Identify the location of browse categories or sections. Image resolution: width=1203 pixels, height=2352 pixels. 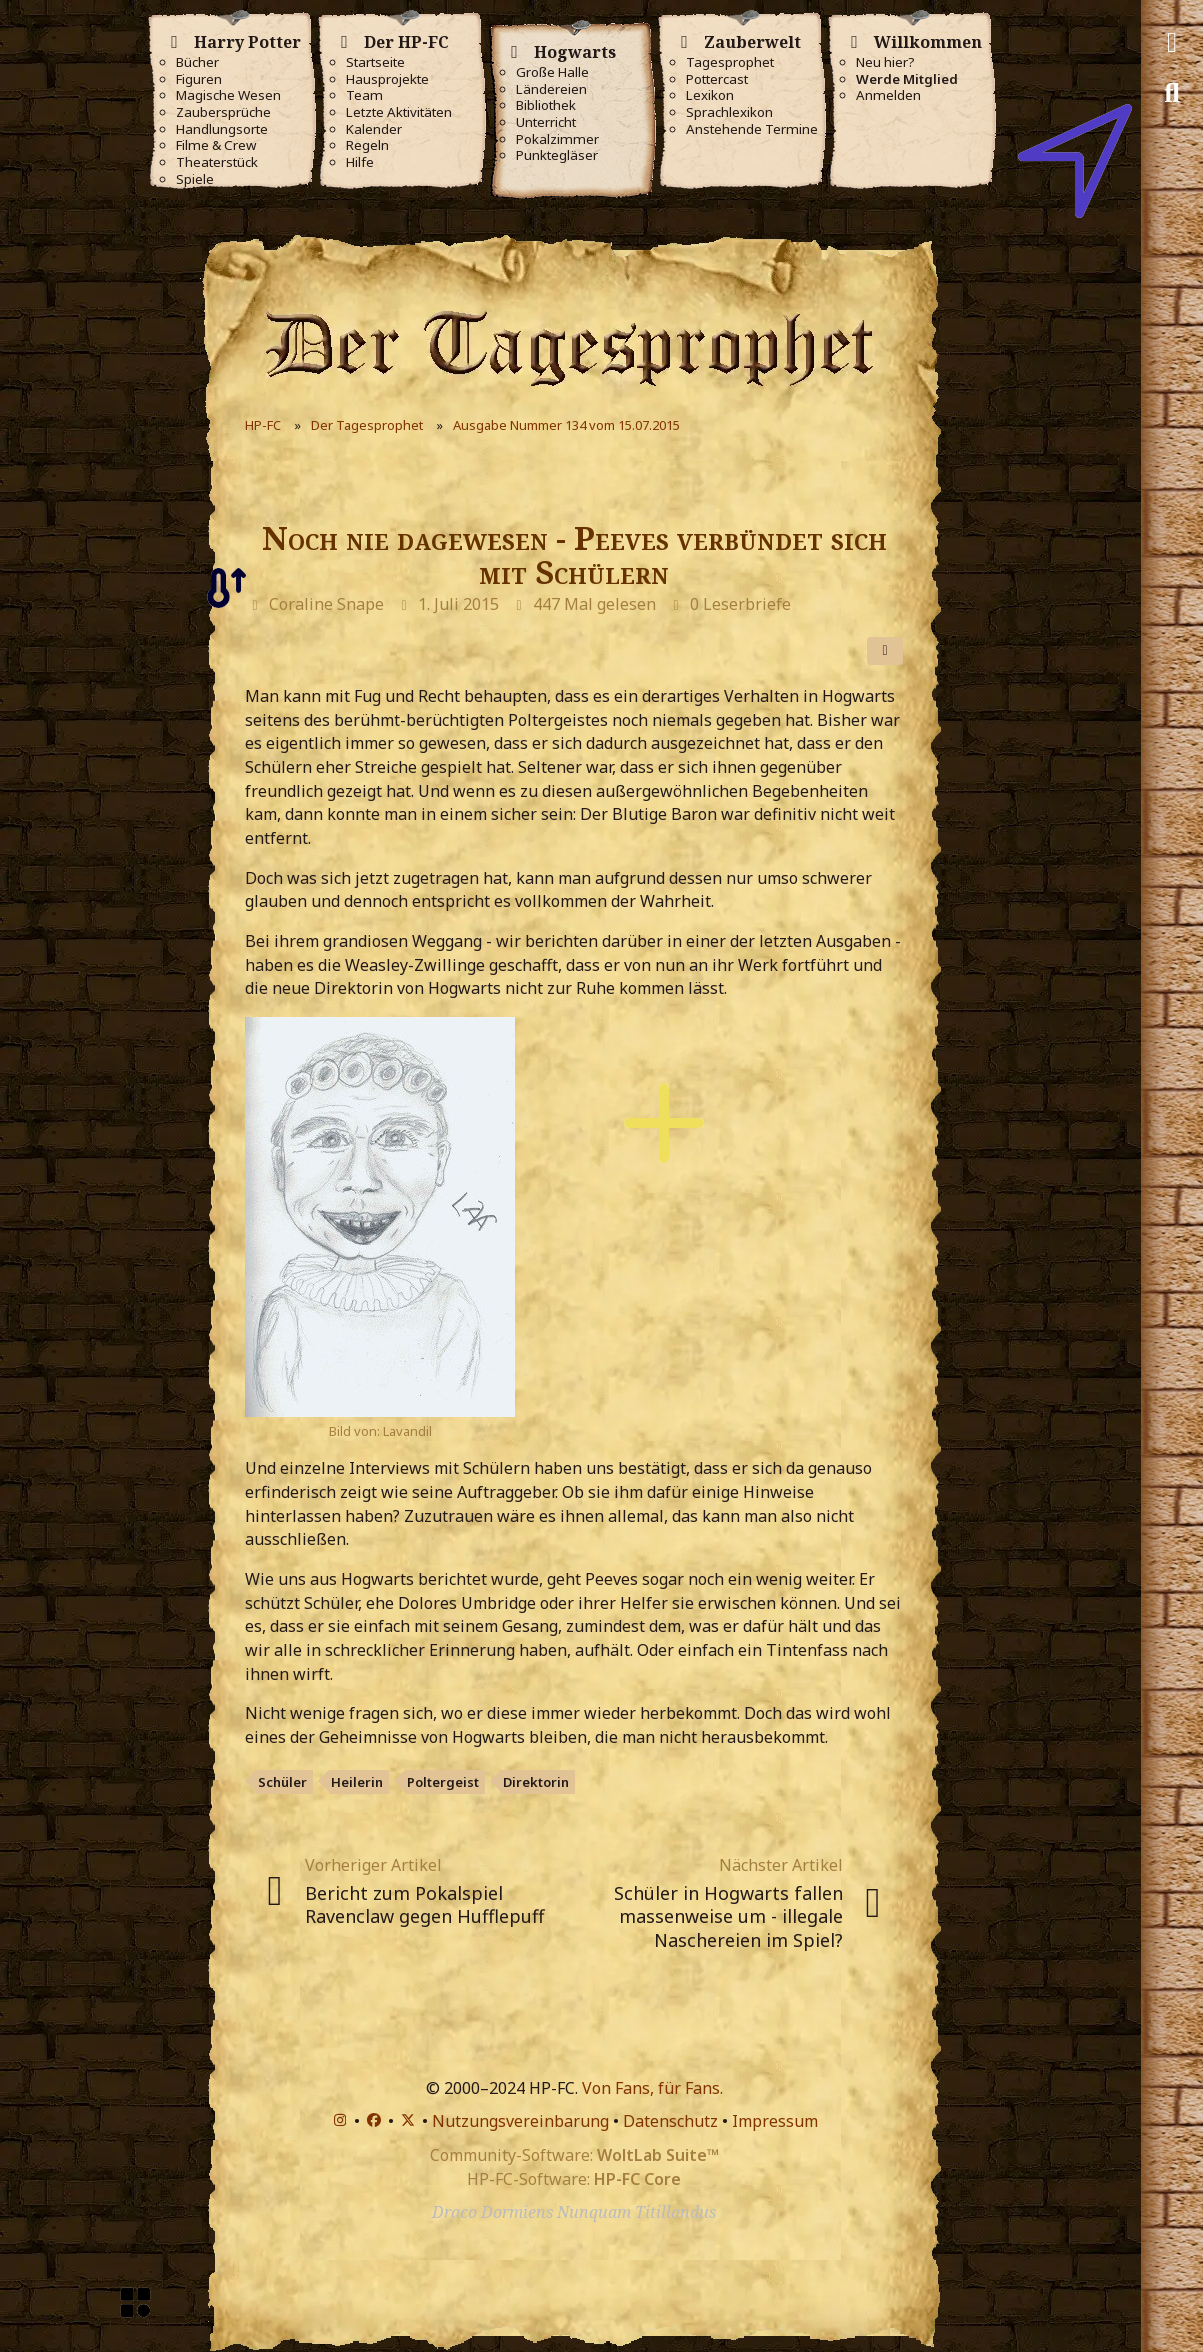
(135, 2302).